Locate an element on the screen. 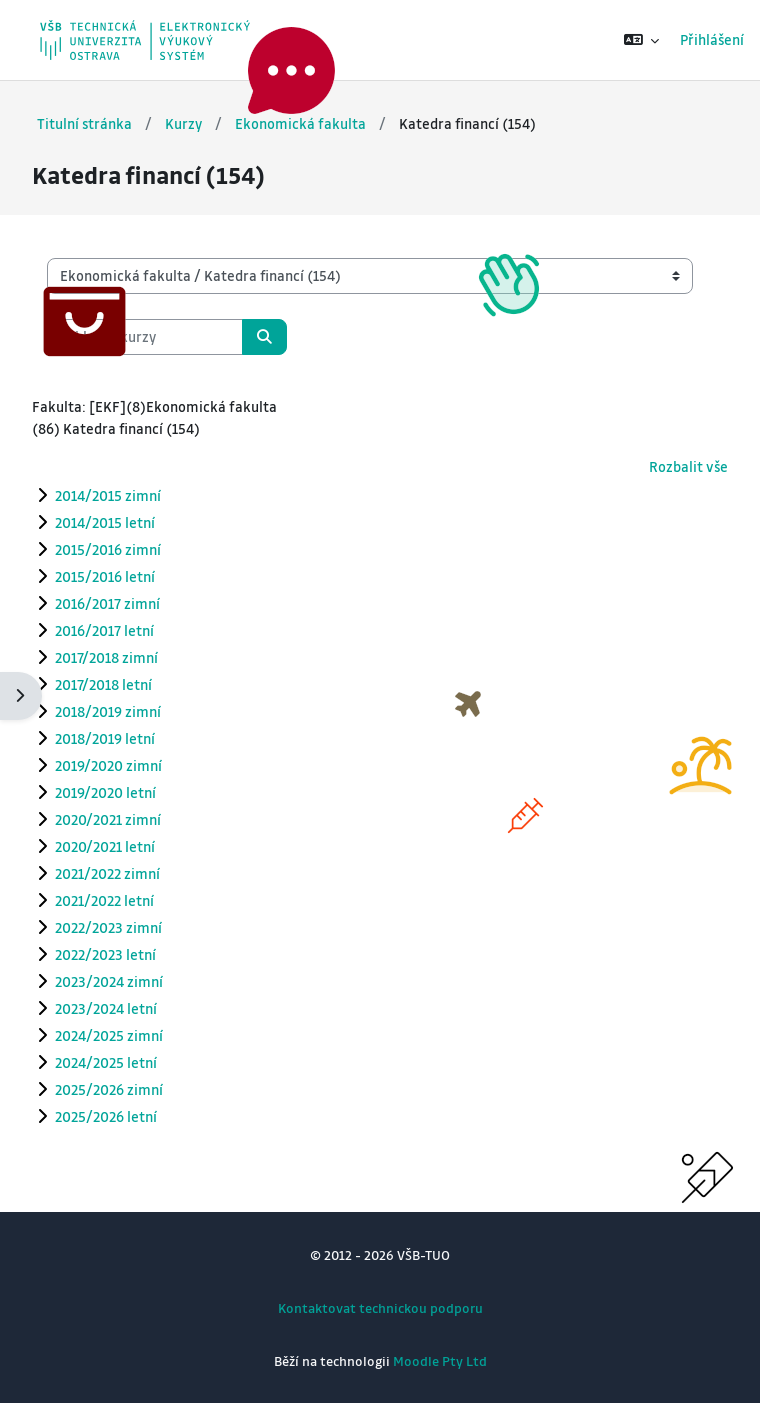 The image size is (760, 1403). cricket sport or game category is located at coordinates (704, 1176).